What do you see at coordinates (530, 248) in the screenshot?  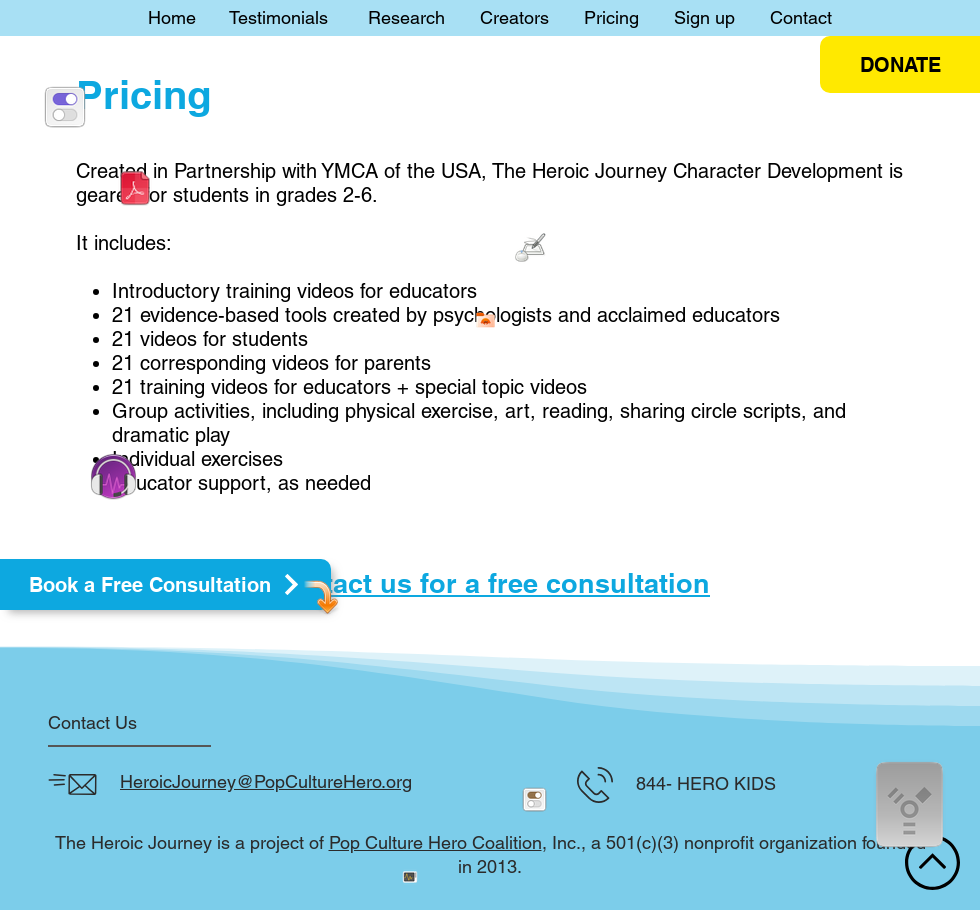 I see `configure mouse and tablet settings` at bounding box center [530, 248].